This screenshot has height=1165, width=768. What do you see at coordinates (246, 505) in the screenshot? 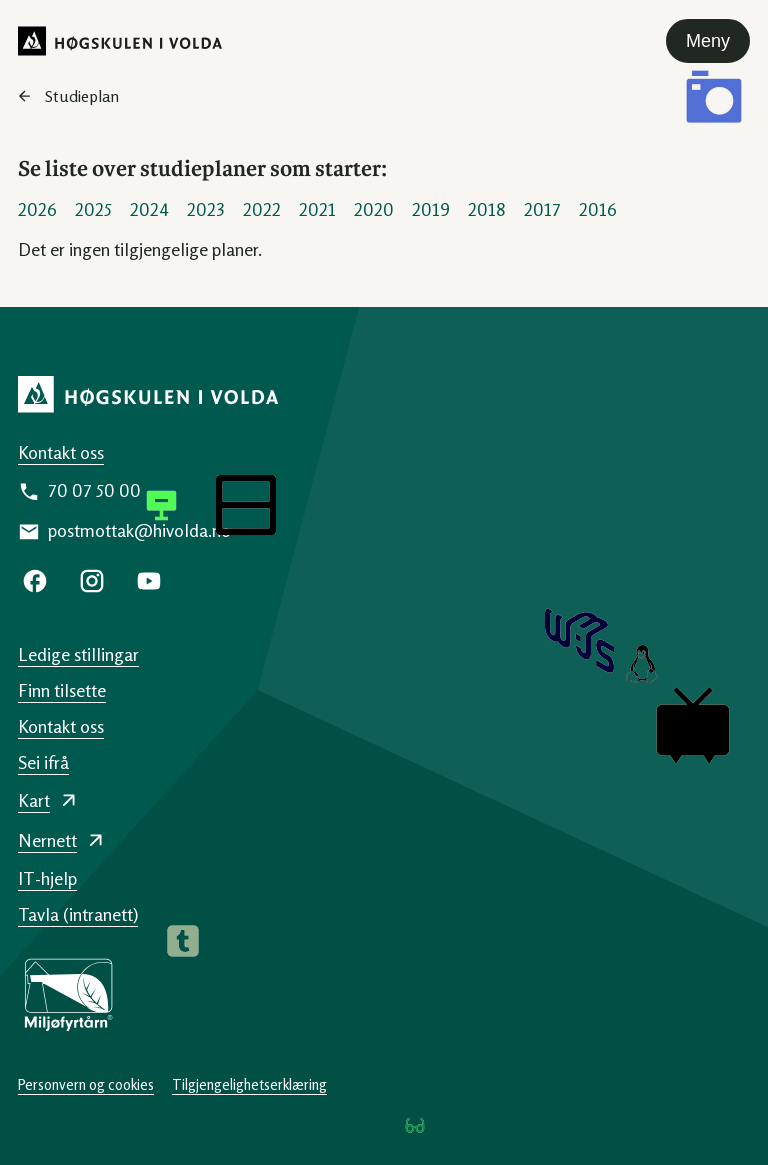
I see `switch to horizontal row layout` at bounding box center [246, 505].